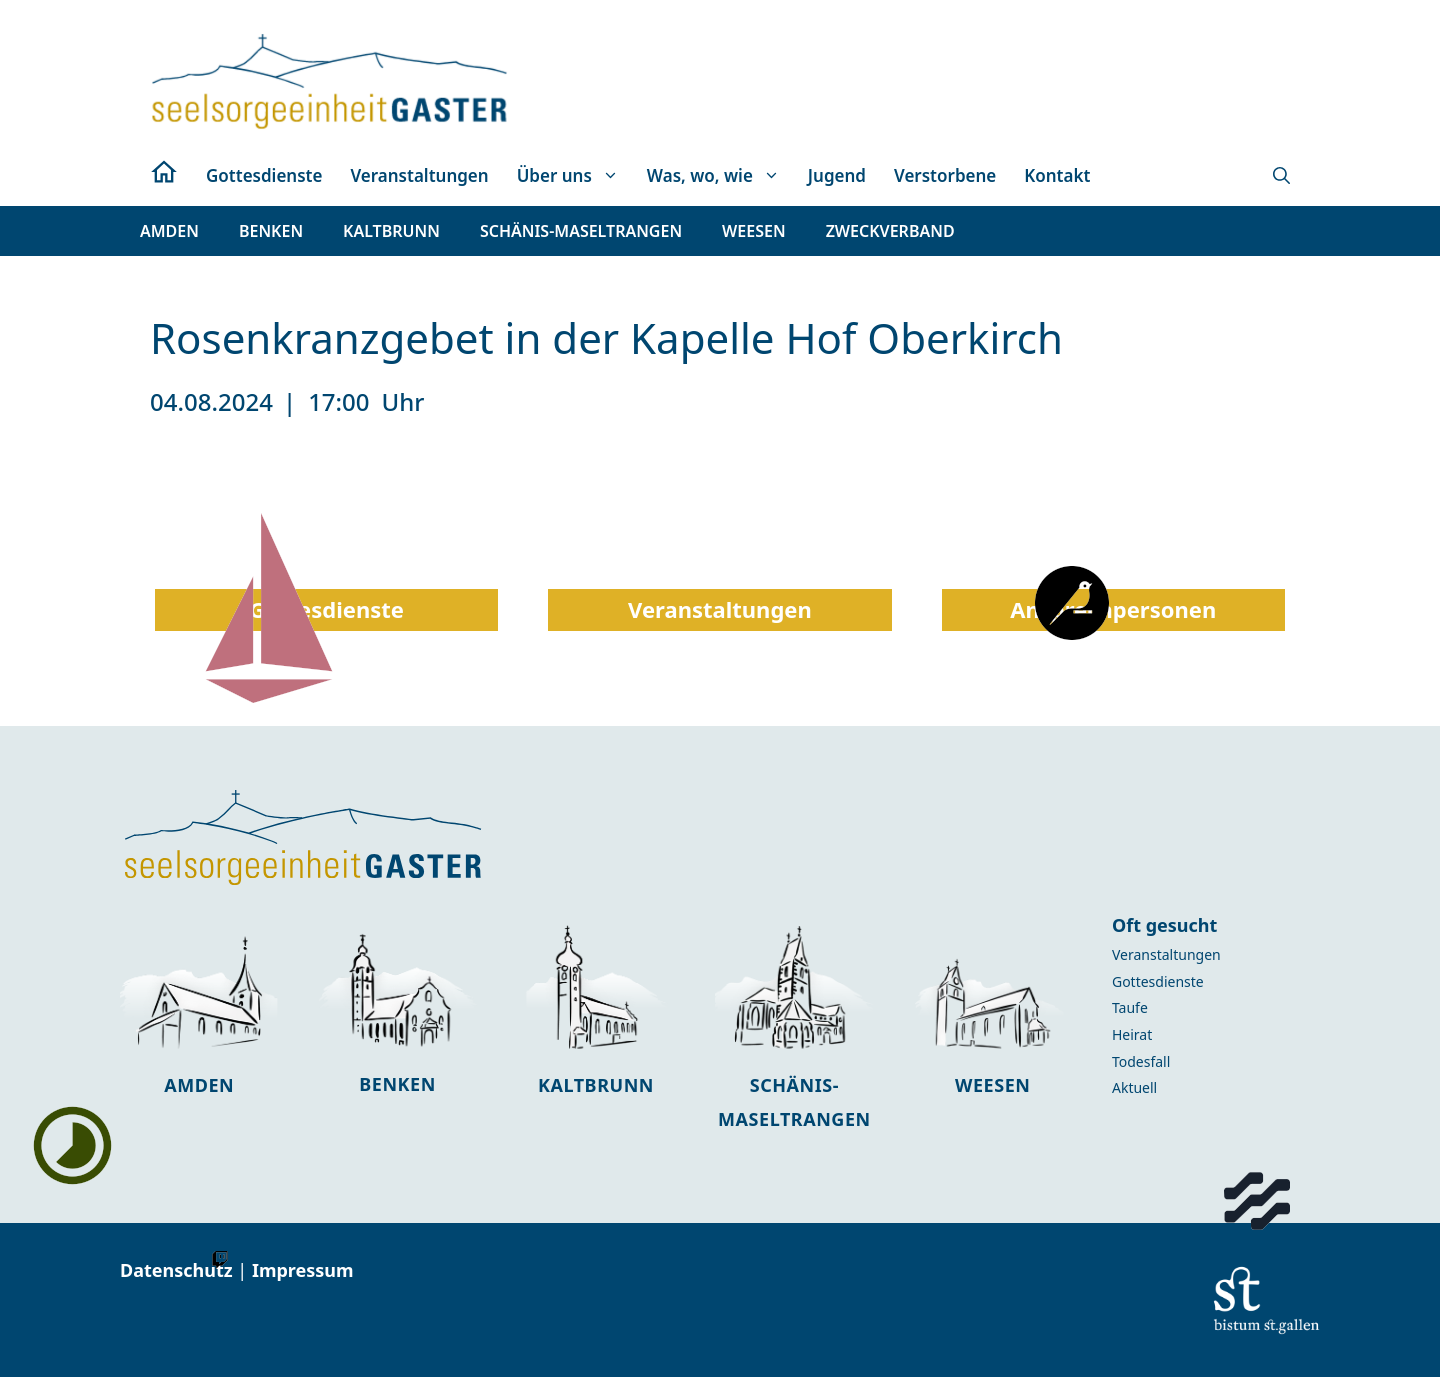 This screenshot has width=1440, height=1377. I want to click on open the Twitch app, so click(220, 1260).